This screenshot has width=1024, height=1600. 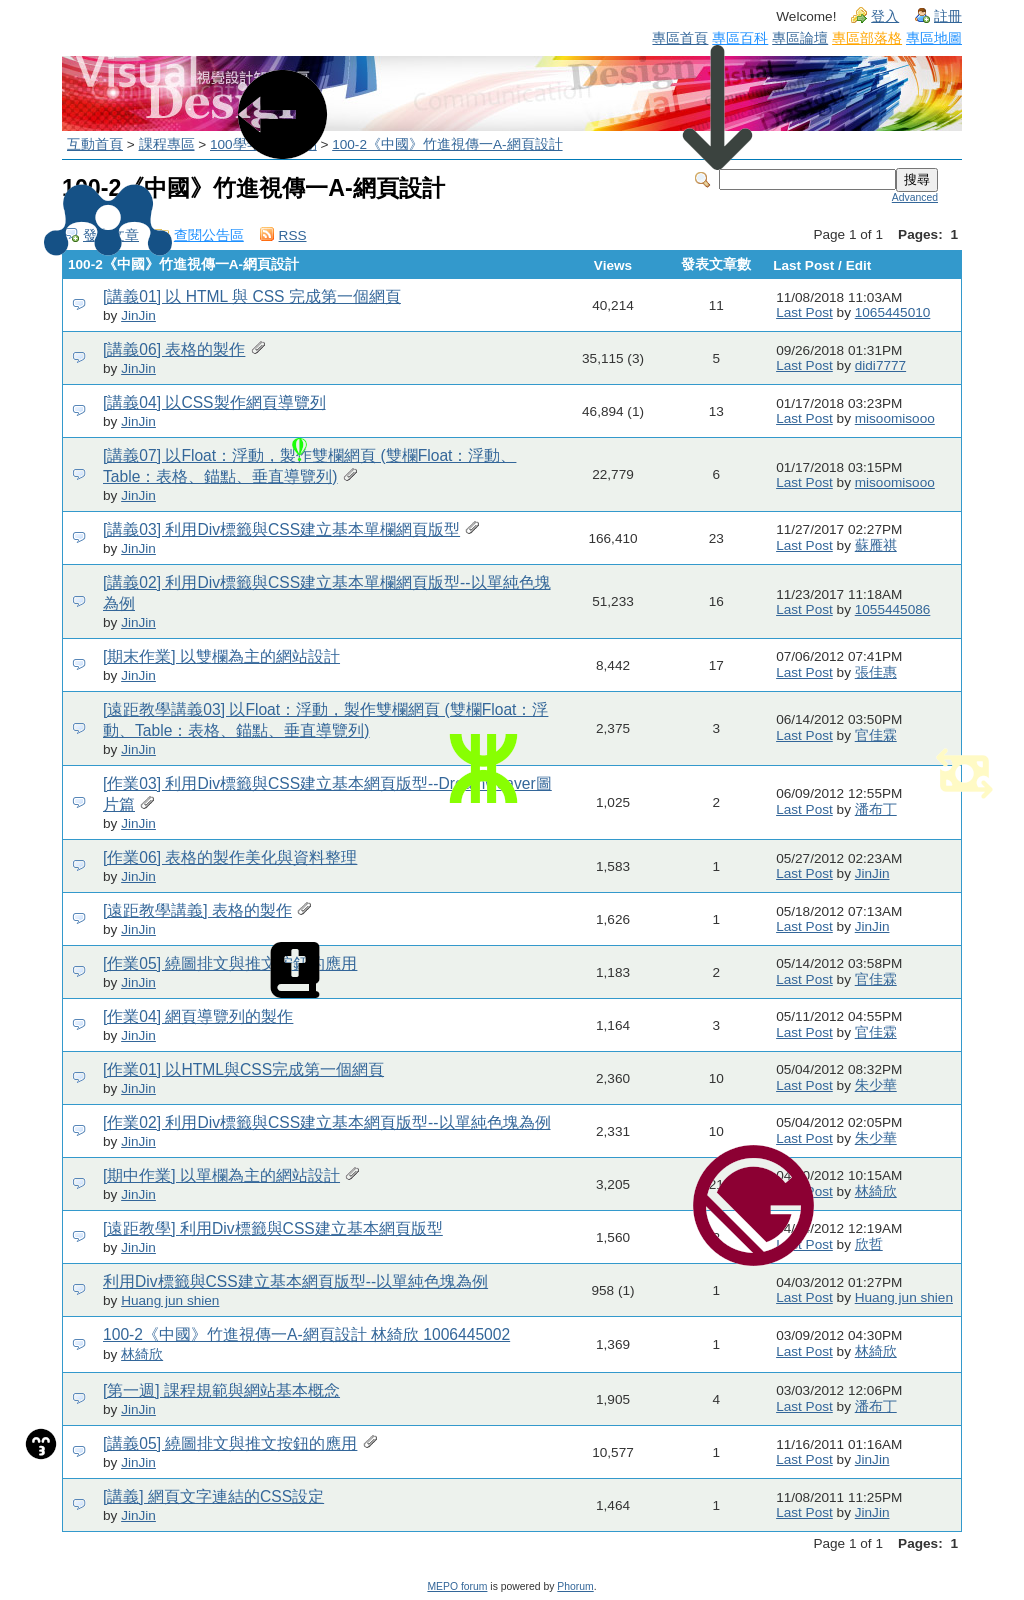 I want to click on fly.io logo - cloud hosting and deployment platform, so click(x=299, y=449).